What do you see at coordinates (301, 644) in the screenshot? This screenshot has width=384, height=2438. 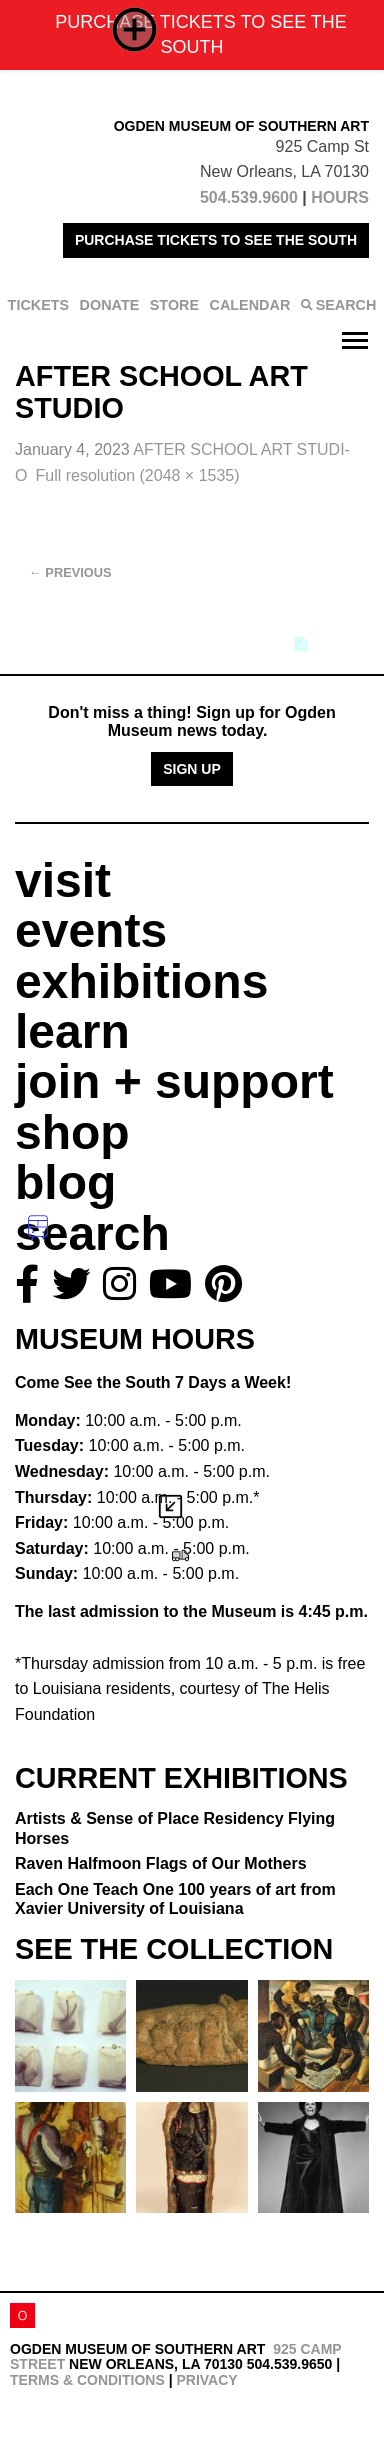 I see `delete or remove a file` at bounding box center [301, 644].